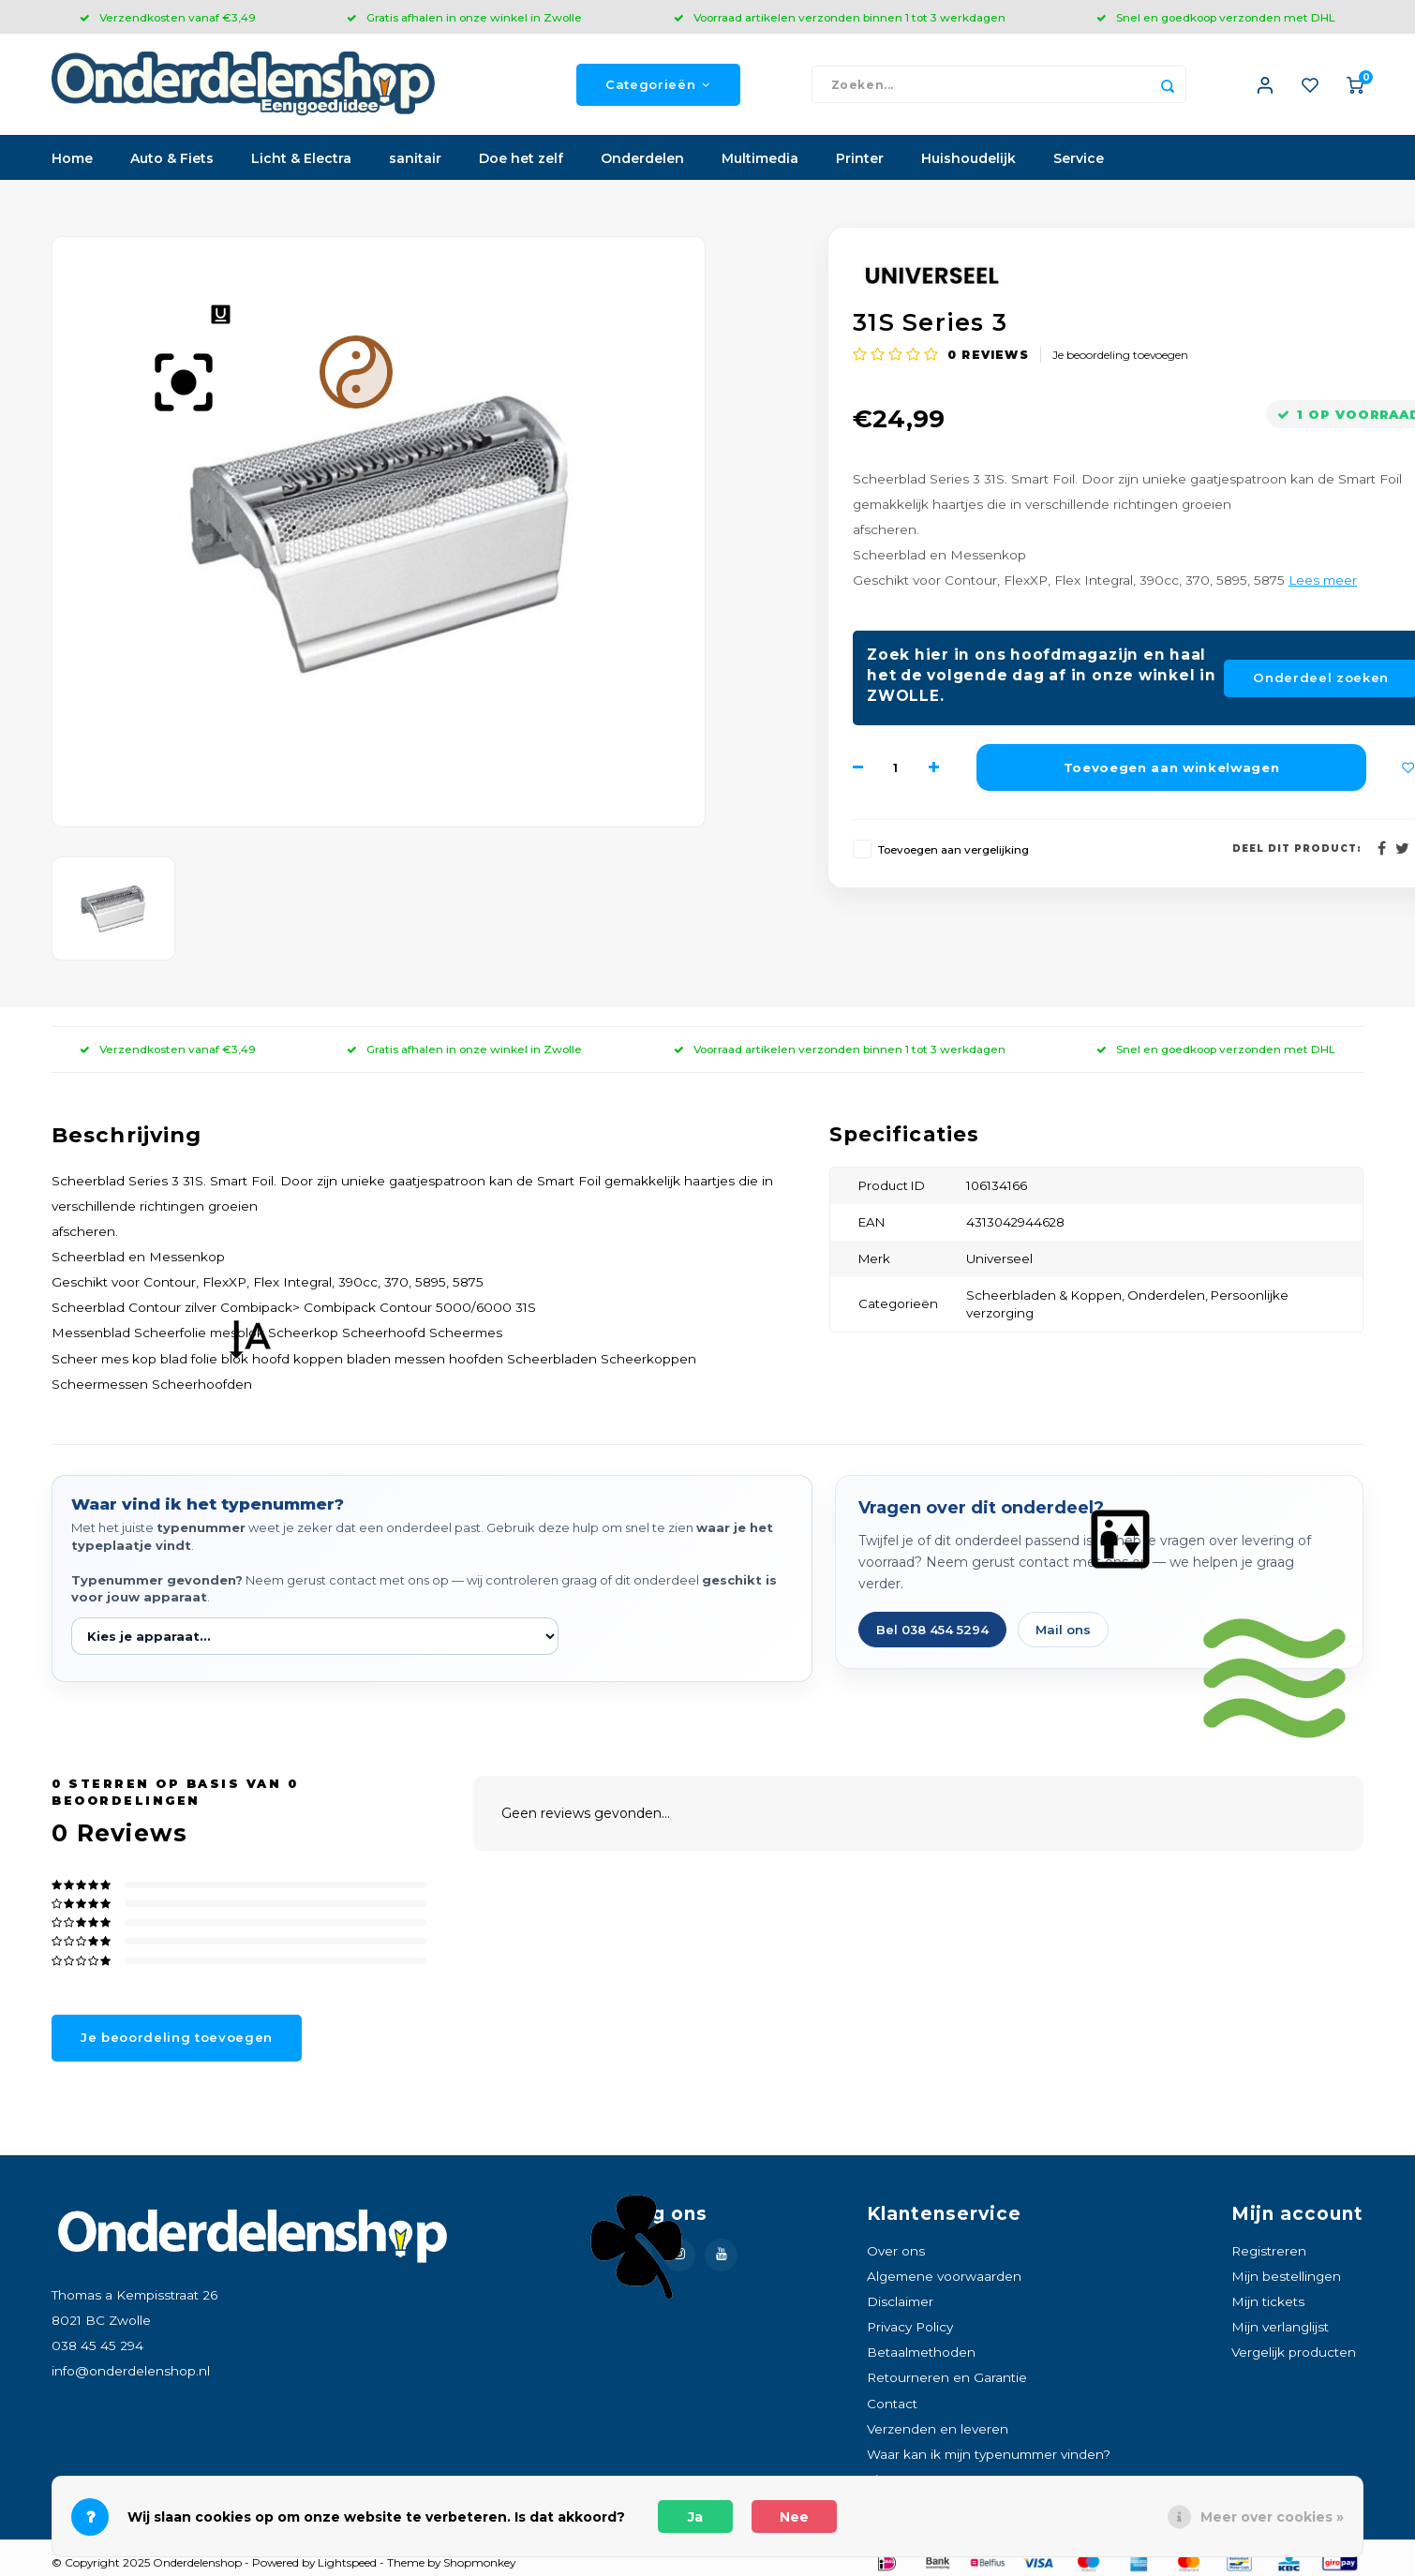 Image resolution: width=1415 pixels, height=2576 pixels. What do you see at coordinates (184, 382) in the screenshot?
I see `center focus point for camera or image capture` at bounding box center [184, 382].